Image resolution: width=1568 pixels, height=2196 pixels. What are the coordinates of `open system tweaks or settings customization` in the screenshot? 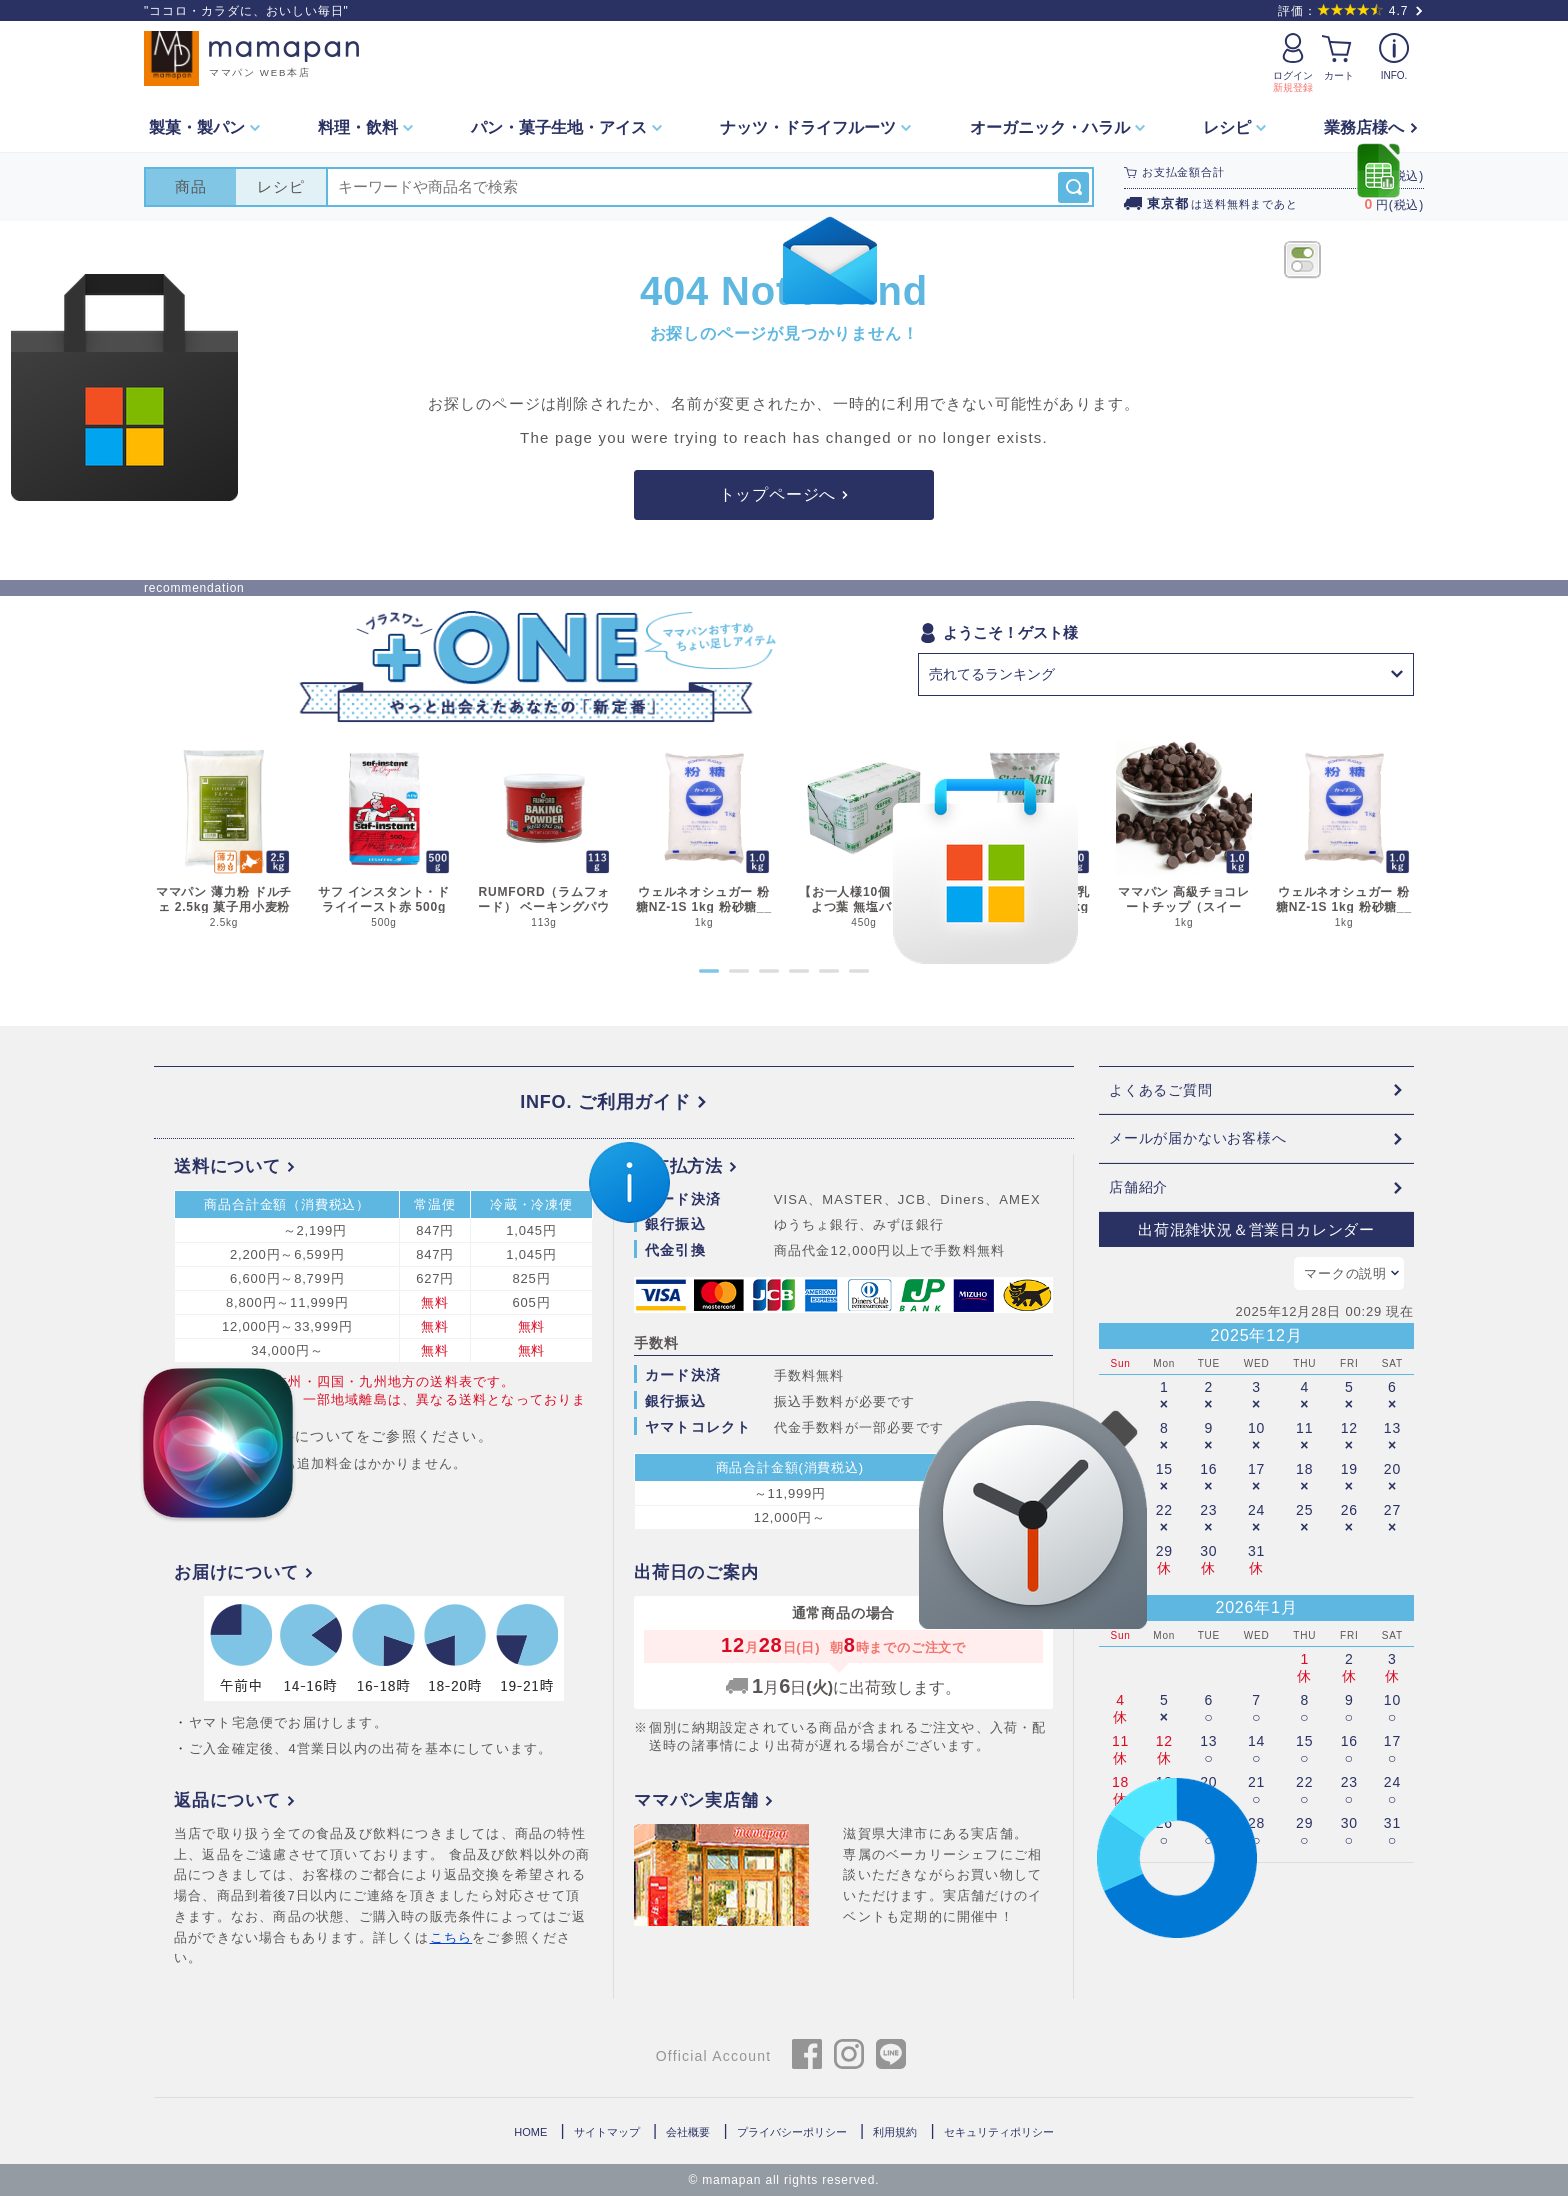 It's located at (1302, 259).